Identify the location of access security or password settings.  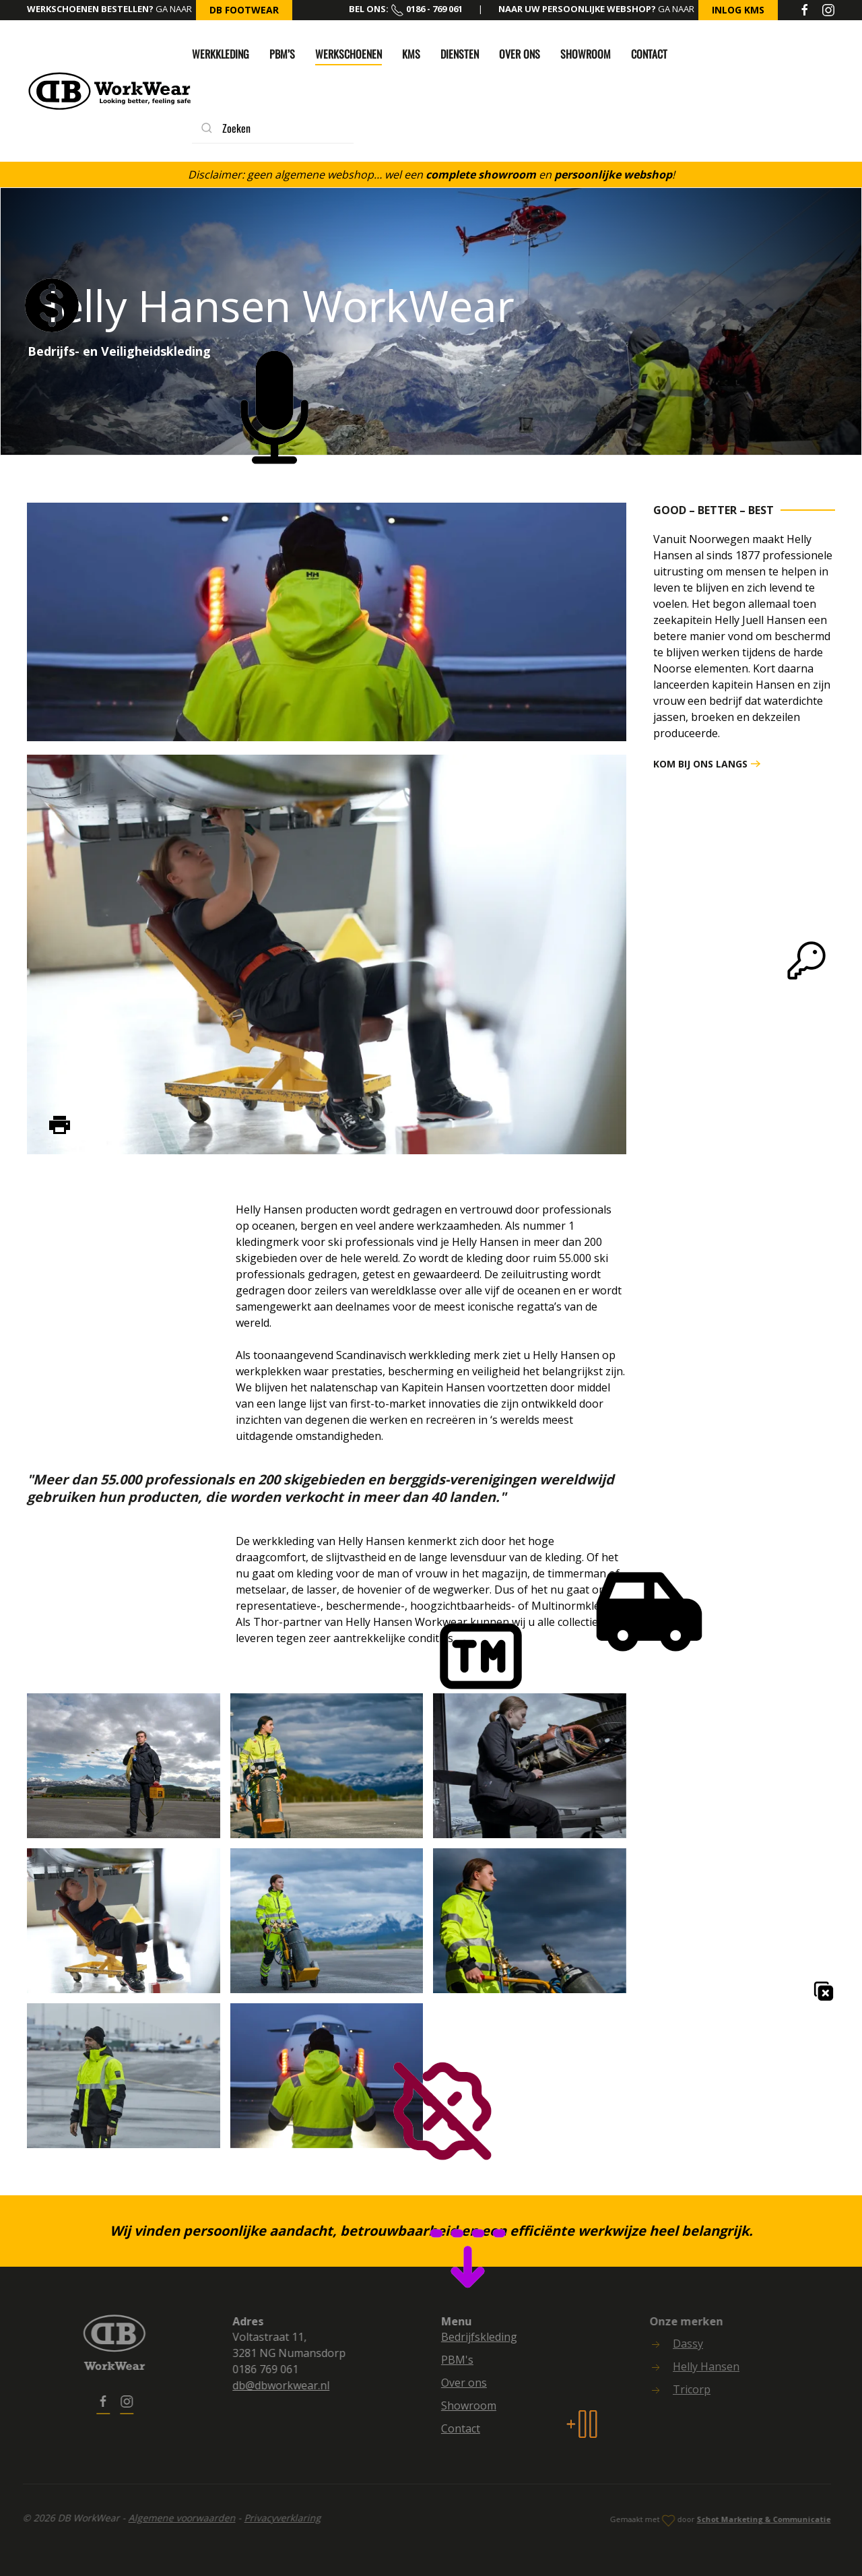
(805, 961).